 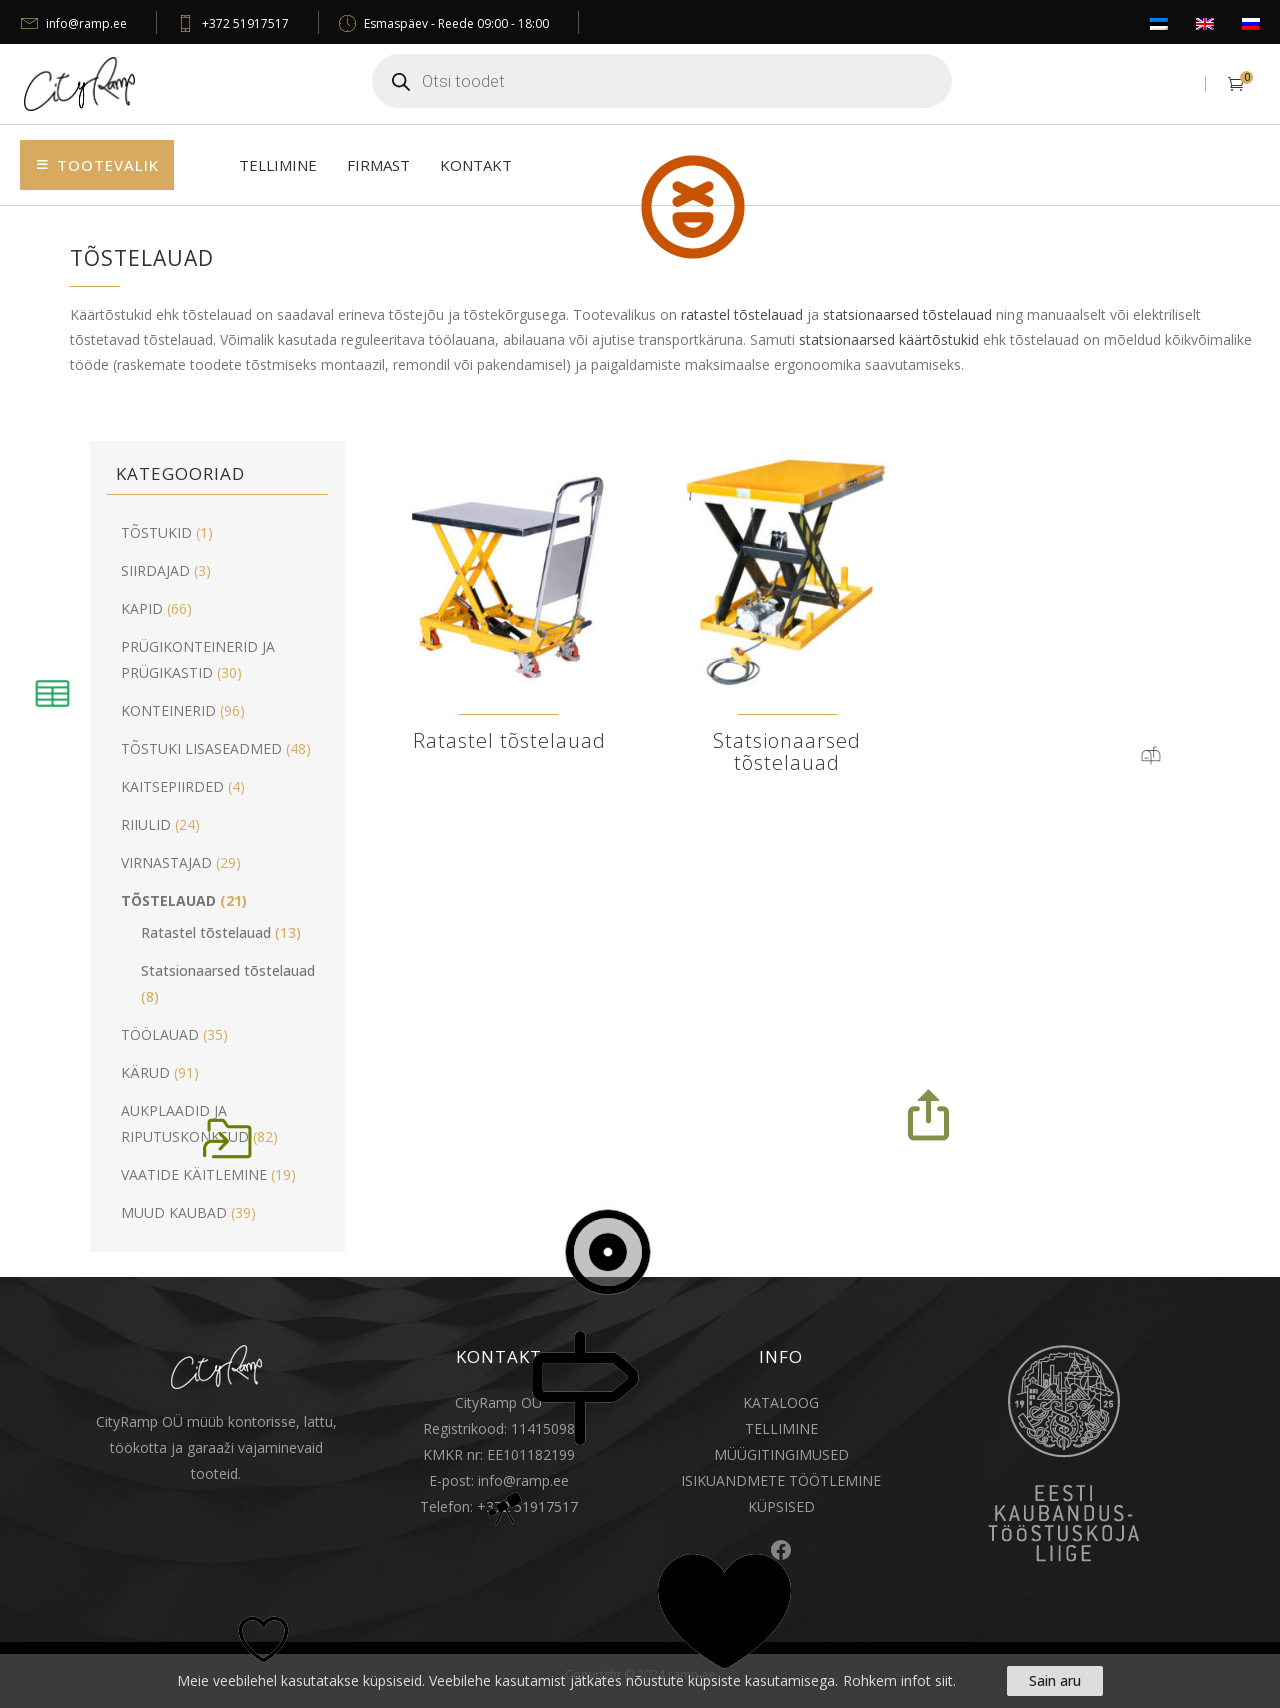 I want to click on view project milestones, so click(x=582, y=1388).